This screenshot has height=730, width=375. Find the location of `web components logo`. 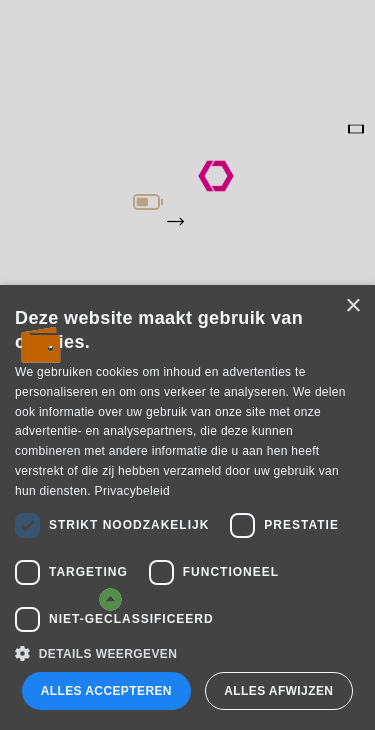

web components logo is located at coordinates (216, 176).